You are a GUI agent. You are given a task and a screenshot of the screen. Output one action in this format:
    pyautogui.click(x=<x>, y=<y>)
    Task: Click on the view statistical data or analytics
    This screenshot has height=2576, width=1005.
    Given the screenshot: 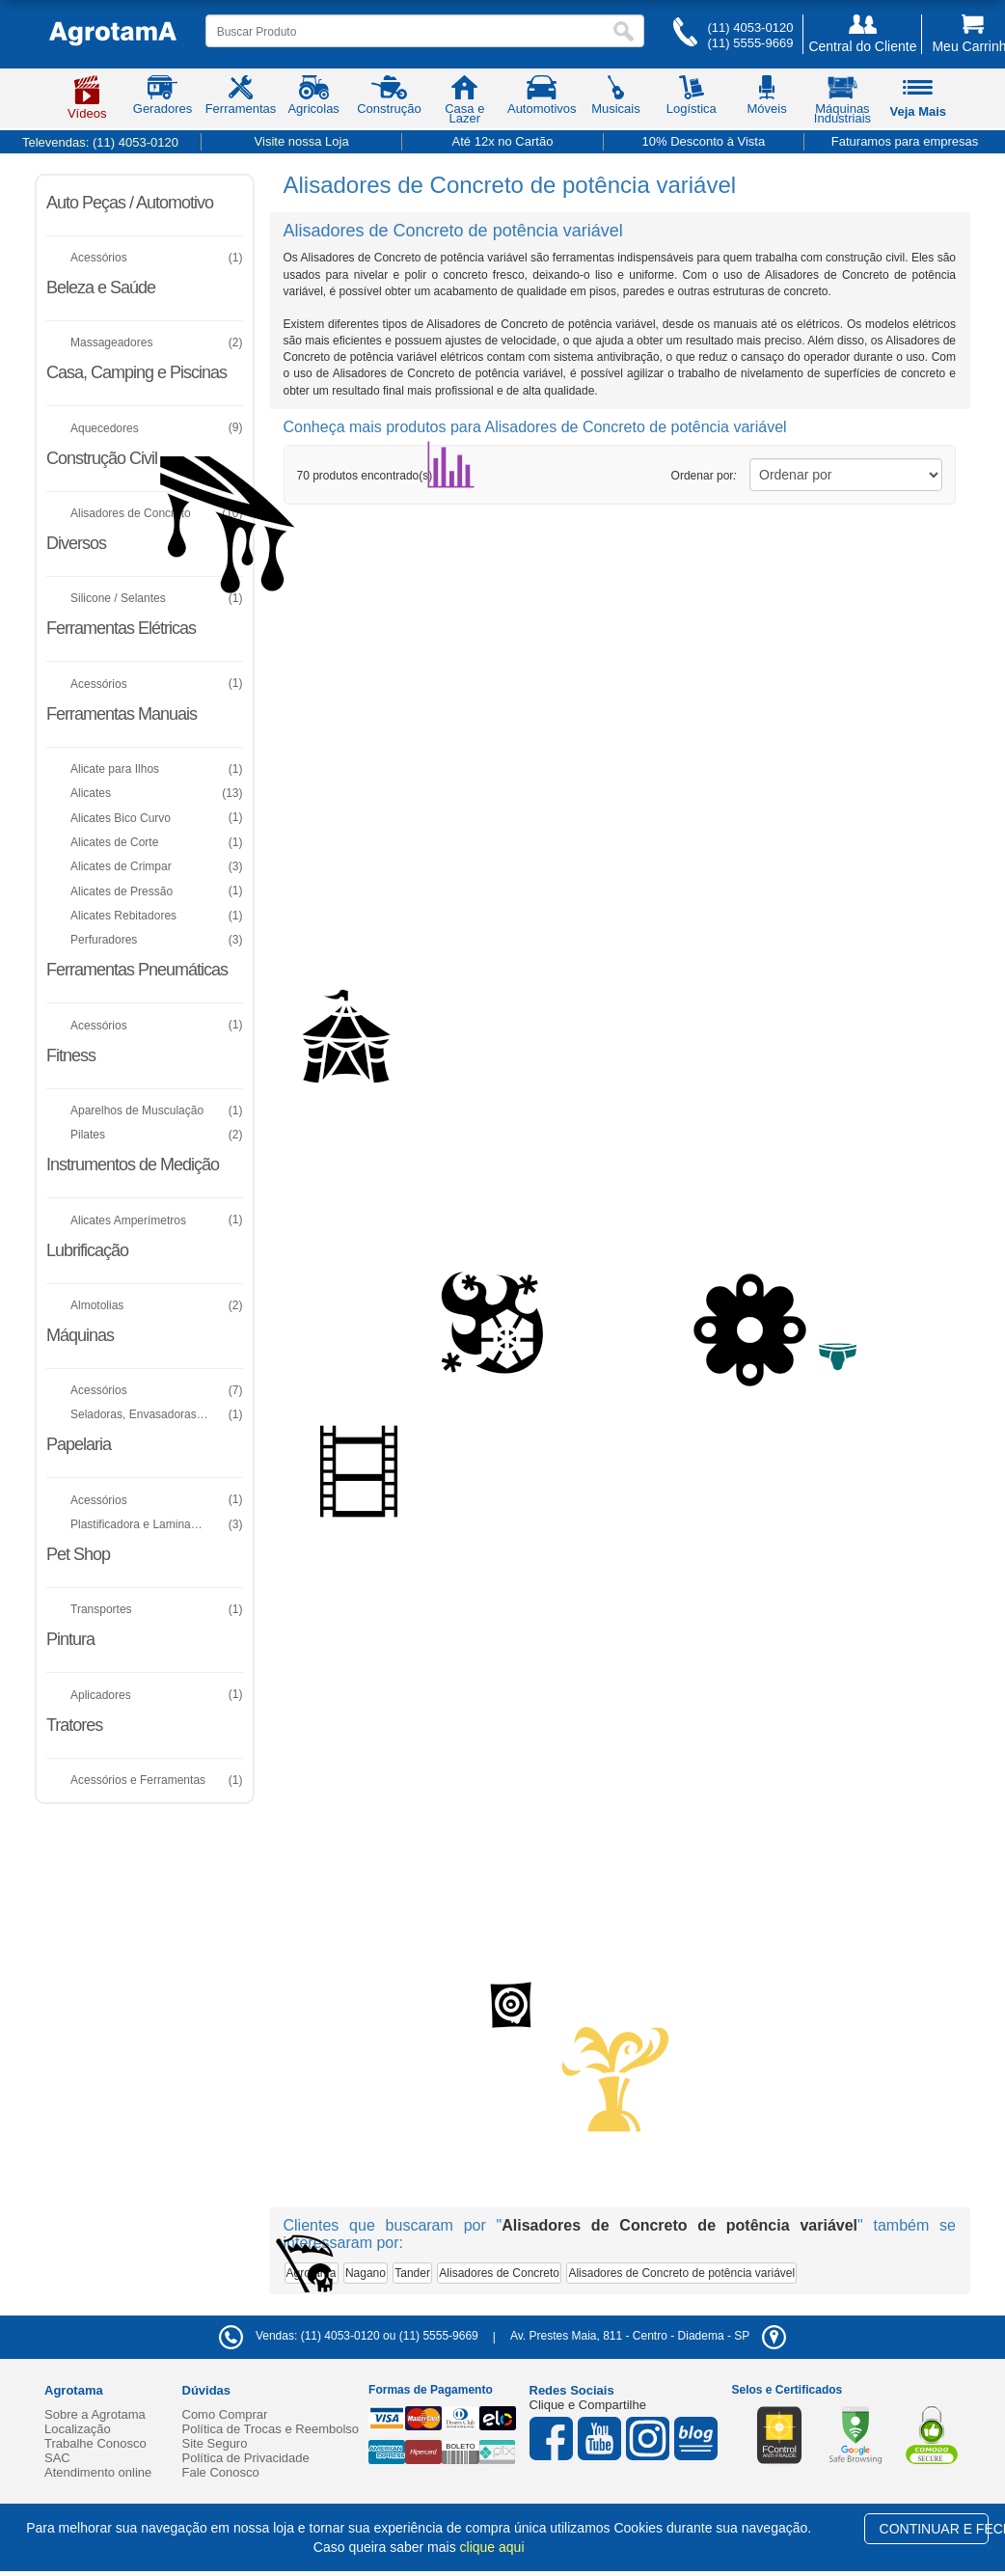 What is the action you would take?
    pyautogui.click(x=450, y=464)
    